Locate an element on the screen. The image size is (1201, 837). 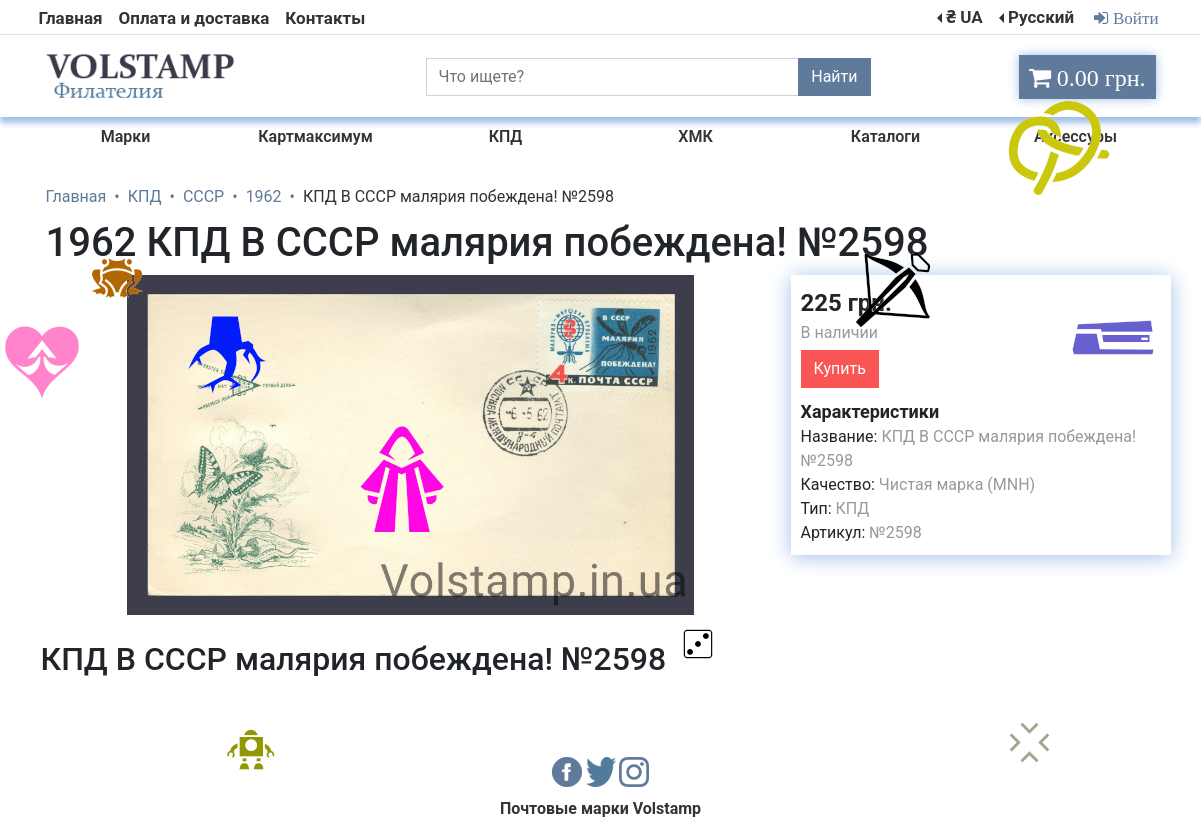
select robe or cloak equipment is located at coordinates (402, 479).